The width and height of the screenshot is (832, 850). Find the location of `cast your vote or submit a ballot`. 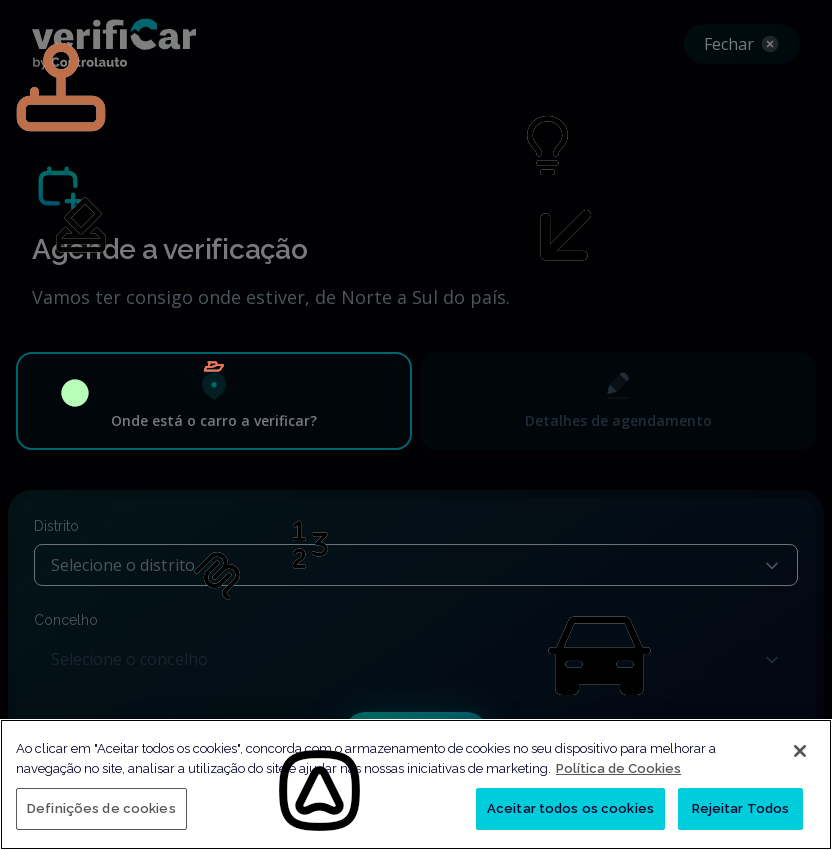

cast your vote or submit a ballot is located at coordinates (81, 225).